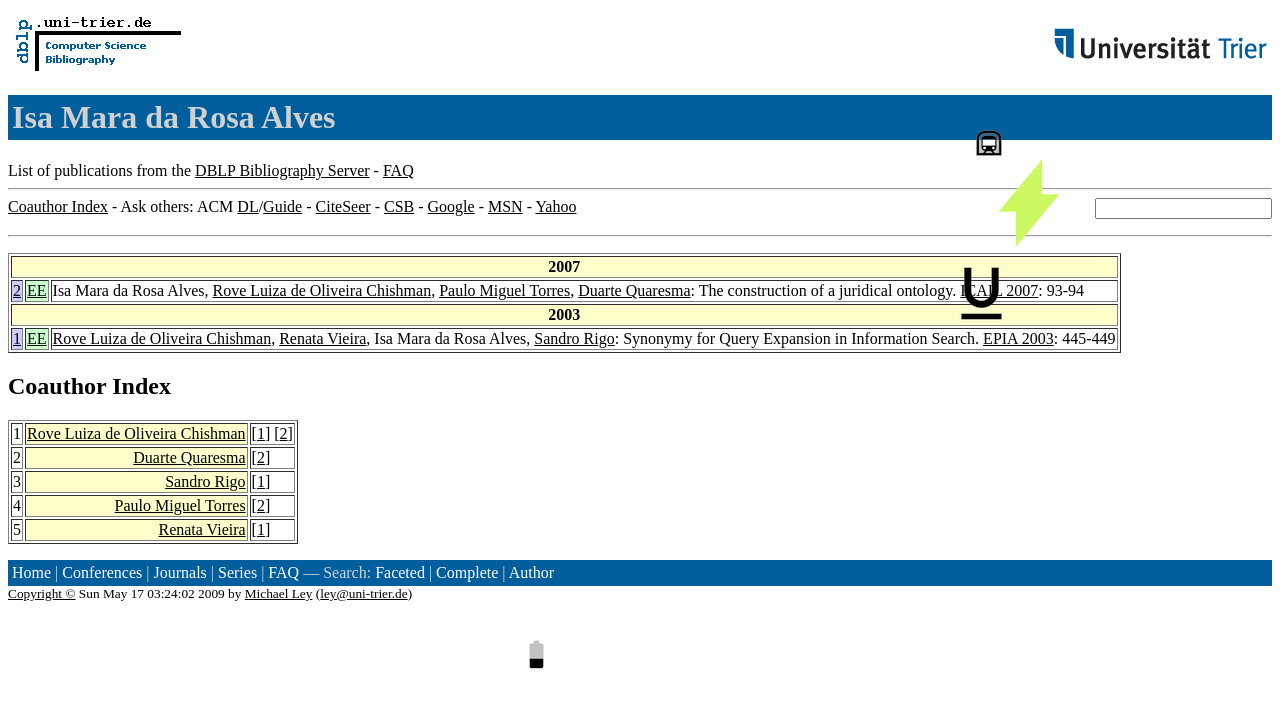  Describe the element at coordinates (981, 293) in the screenshot. I see `apply underline formatting to selected text` at that location.